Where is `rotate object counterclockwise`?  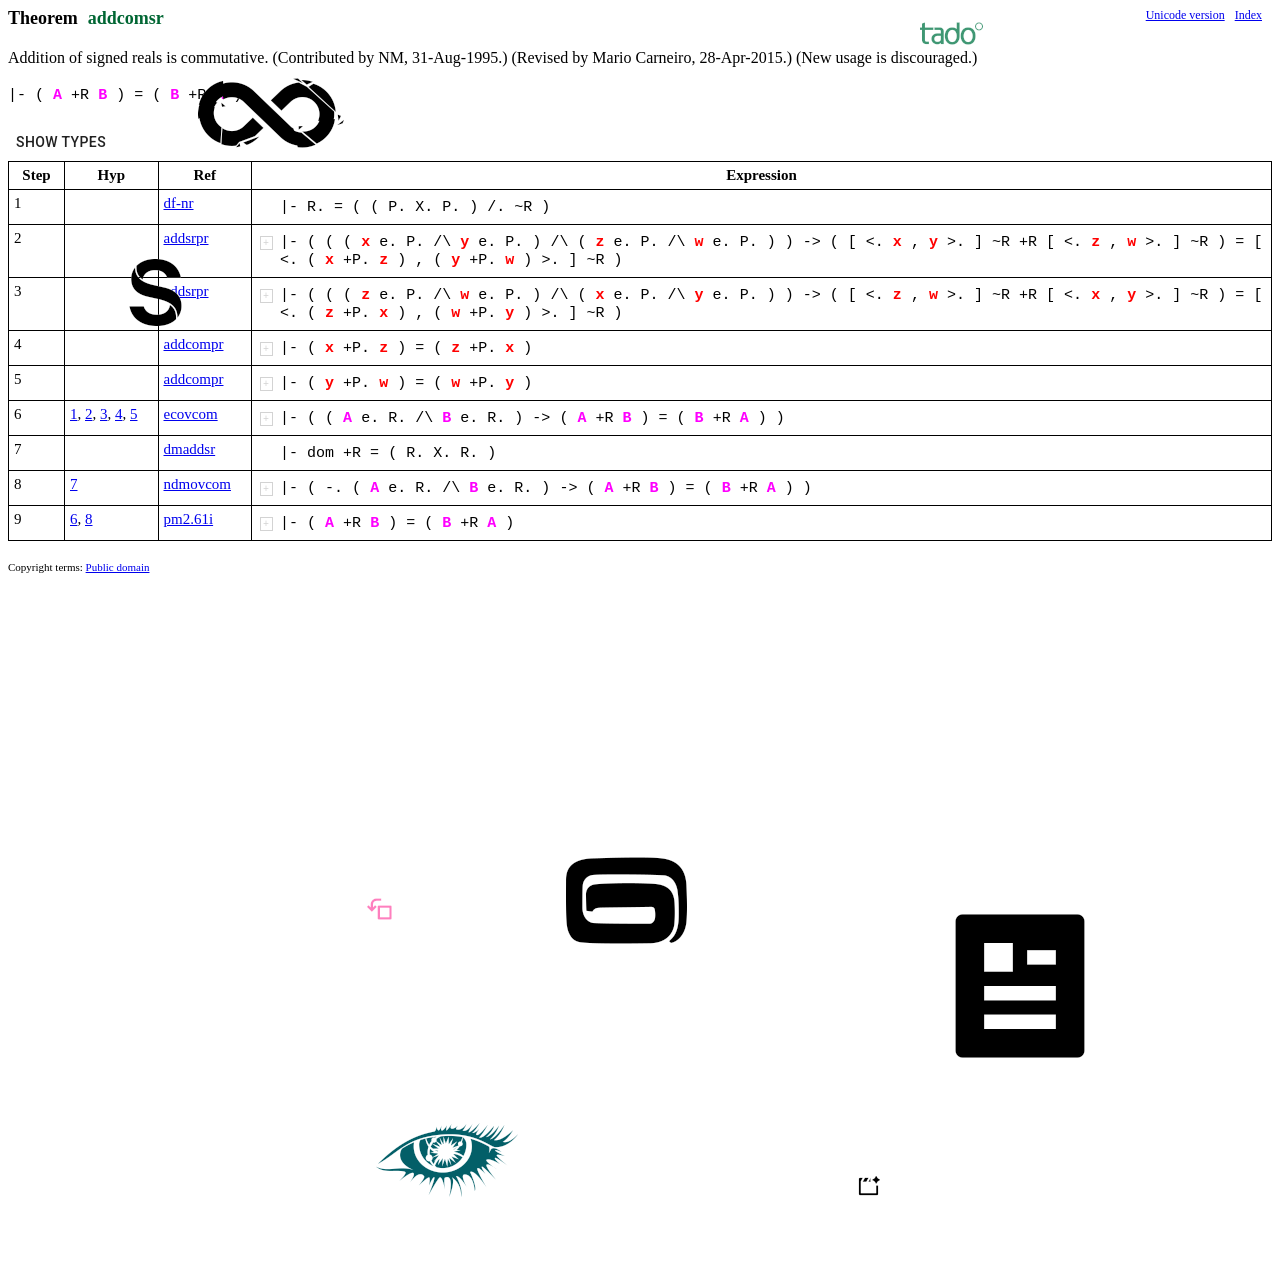
rotate object counterclockwise is located at coordinates (380, 909).